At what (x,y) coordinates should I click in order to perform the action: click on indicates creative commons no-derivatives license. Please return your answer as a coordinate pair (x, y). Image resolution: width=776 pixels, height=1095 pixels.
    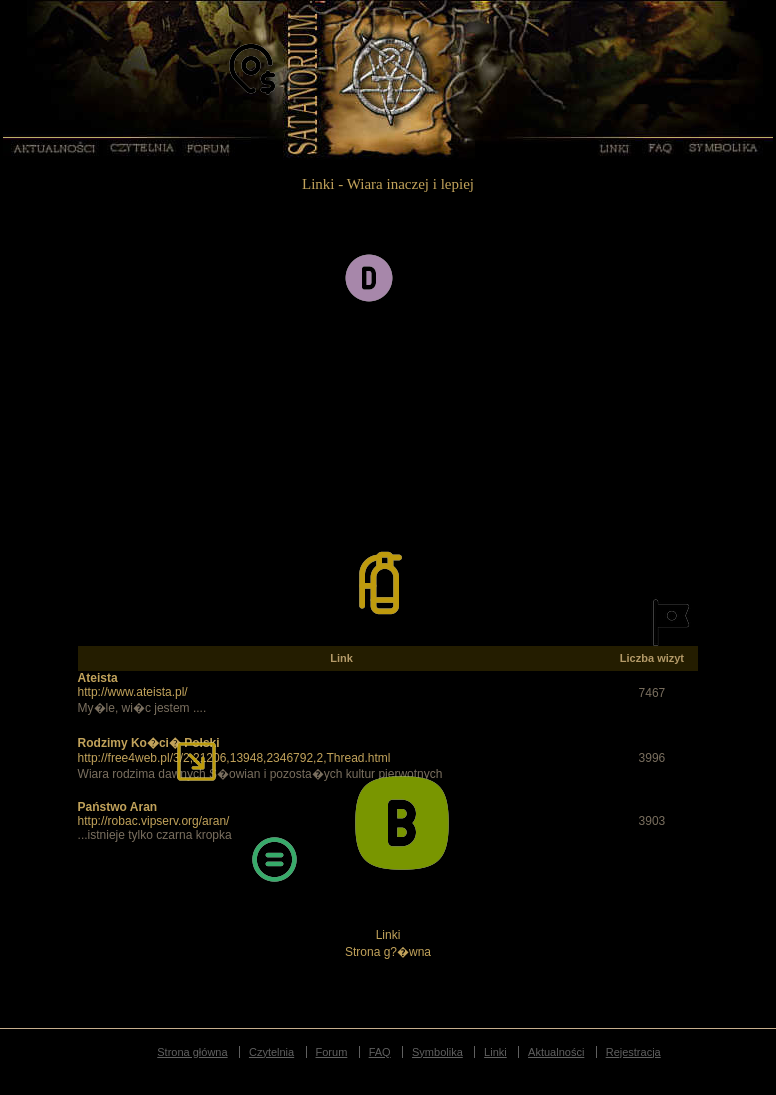
    Looking at the image, I should click on (274, 859).